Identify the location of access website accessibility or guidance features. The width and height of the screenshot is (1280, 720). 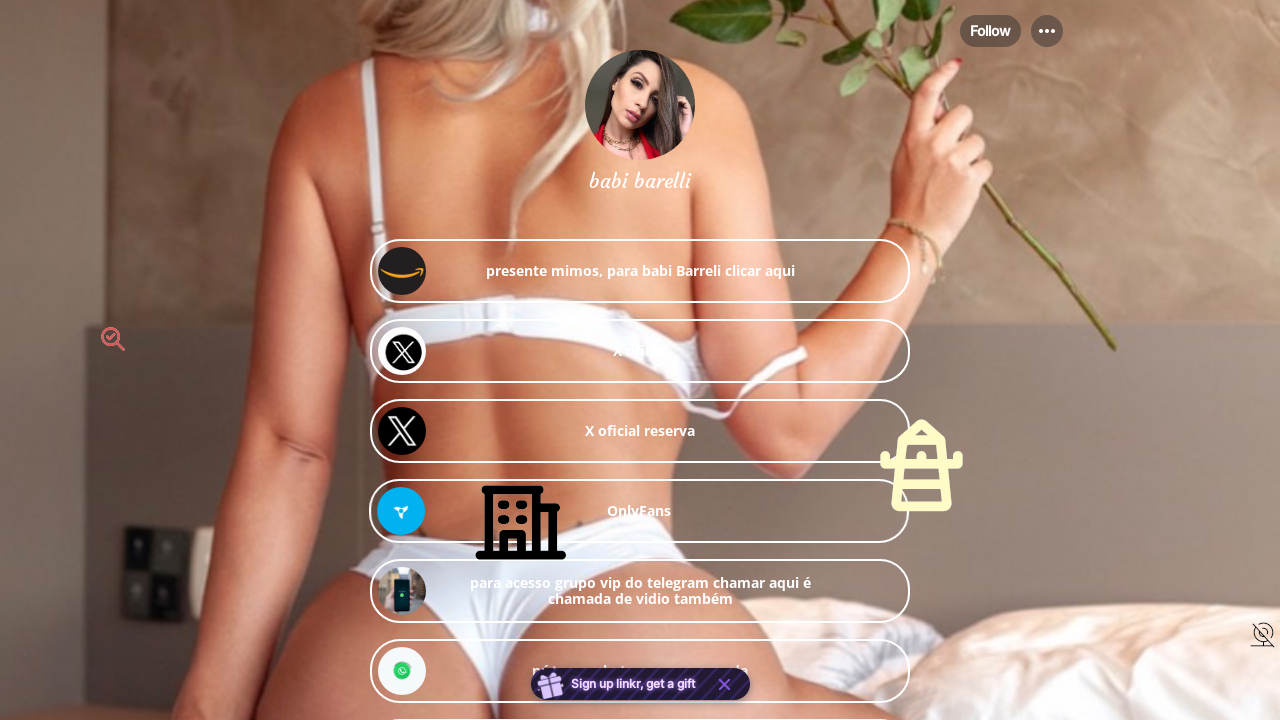
(921, 468).